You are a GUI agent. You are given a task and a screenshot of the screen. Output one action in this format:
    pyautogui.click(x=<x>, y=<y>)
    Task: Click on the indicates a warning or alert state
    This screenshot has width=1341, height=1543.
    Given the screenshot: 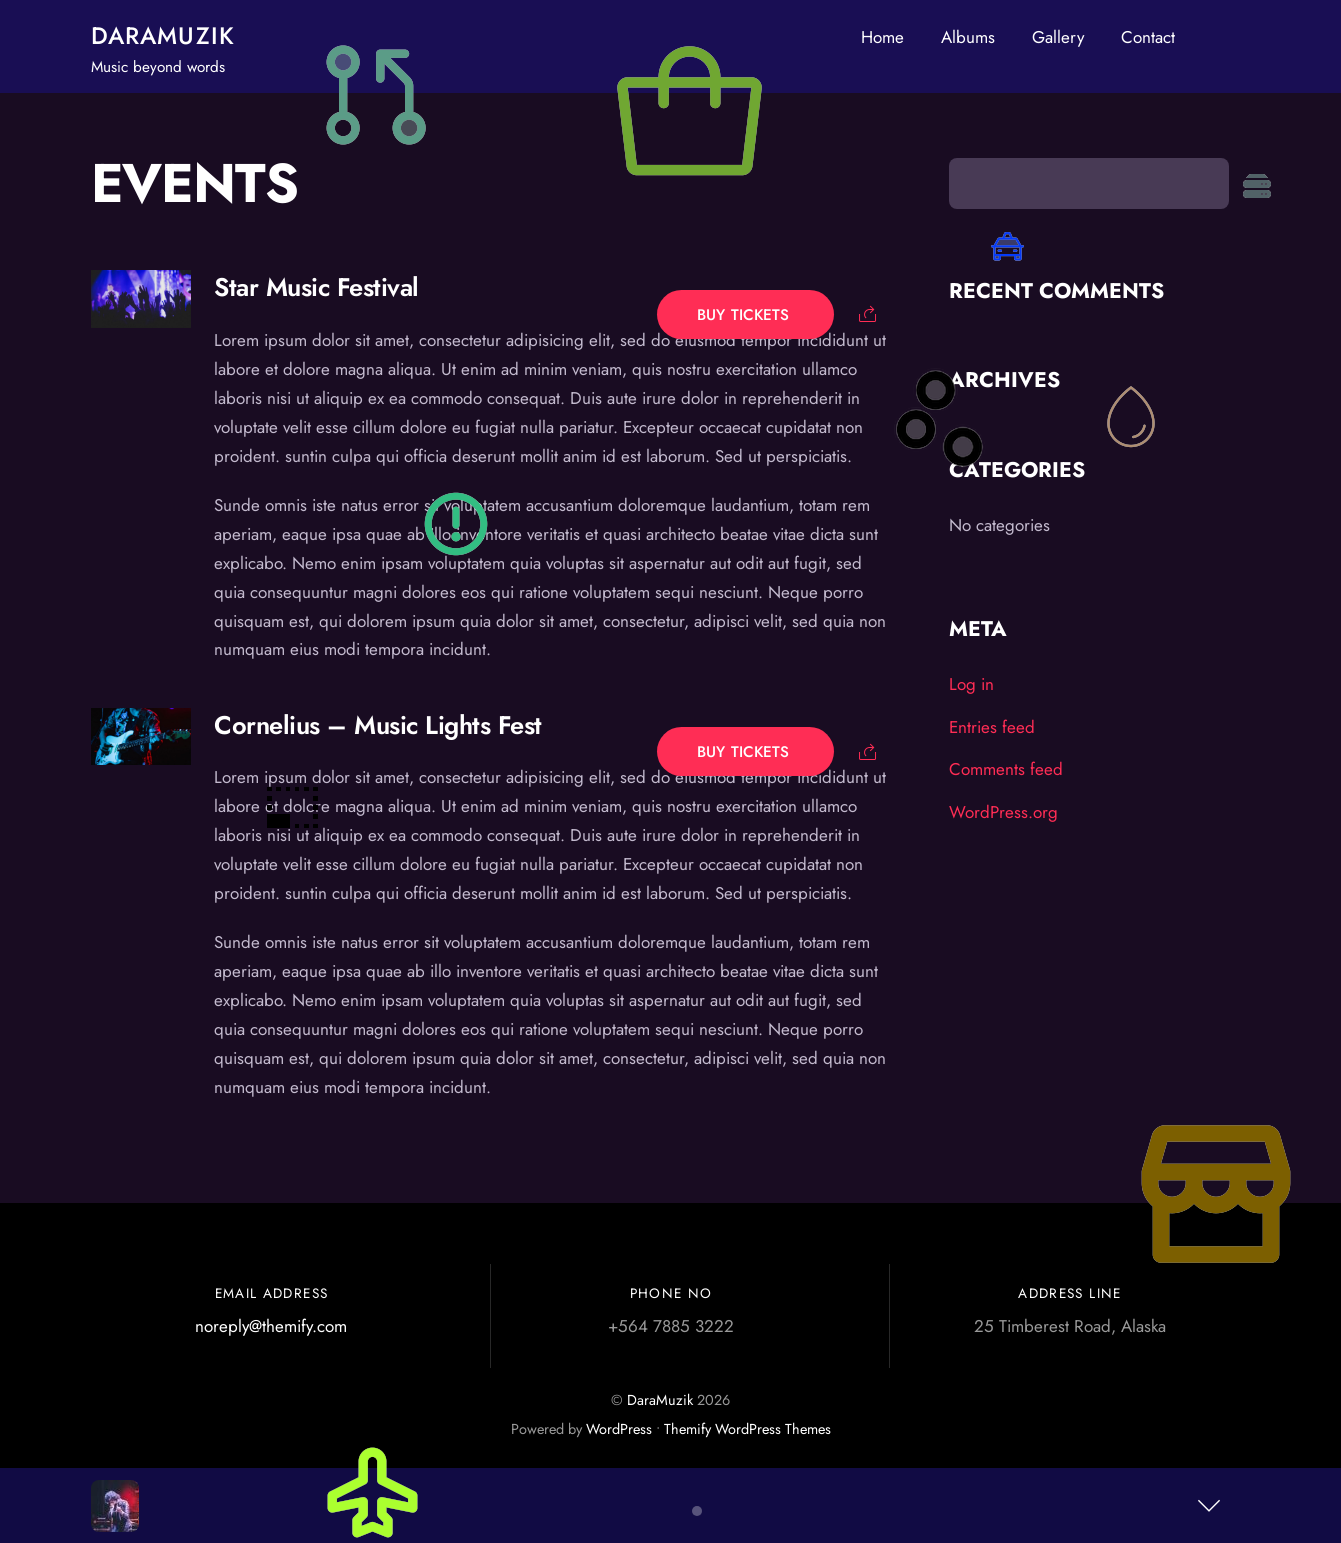 What is the action you would take?
    pyautogui.click(x=456, y=524)
    